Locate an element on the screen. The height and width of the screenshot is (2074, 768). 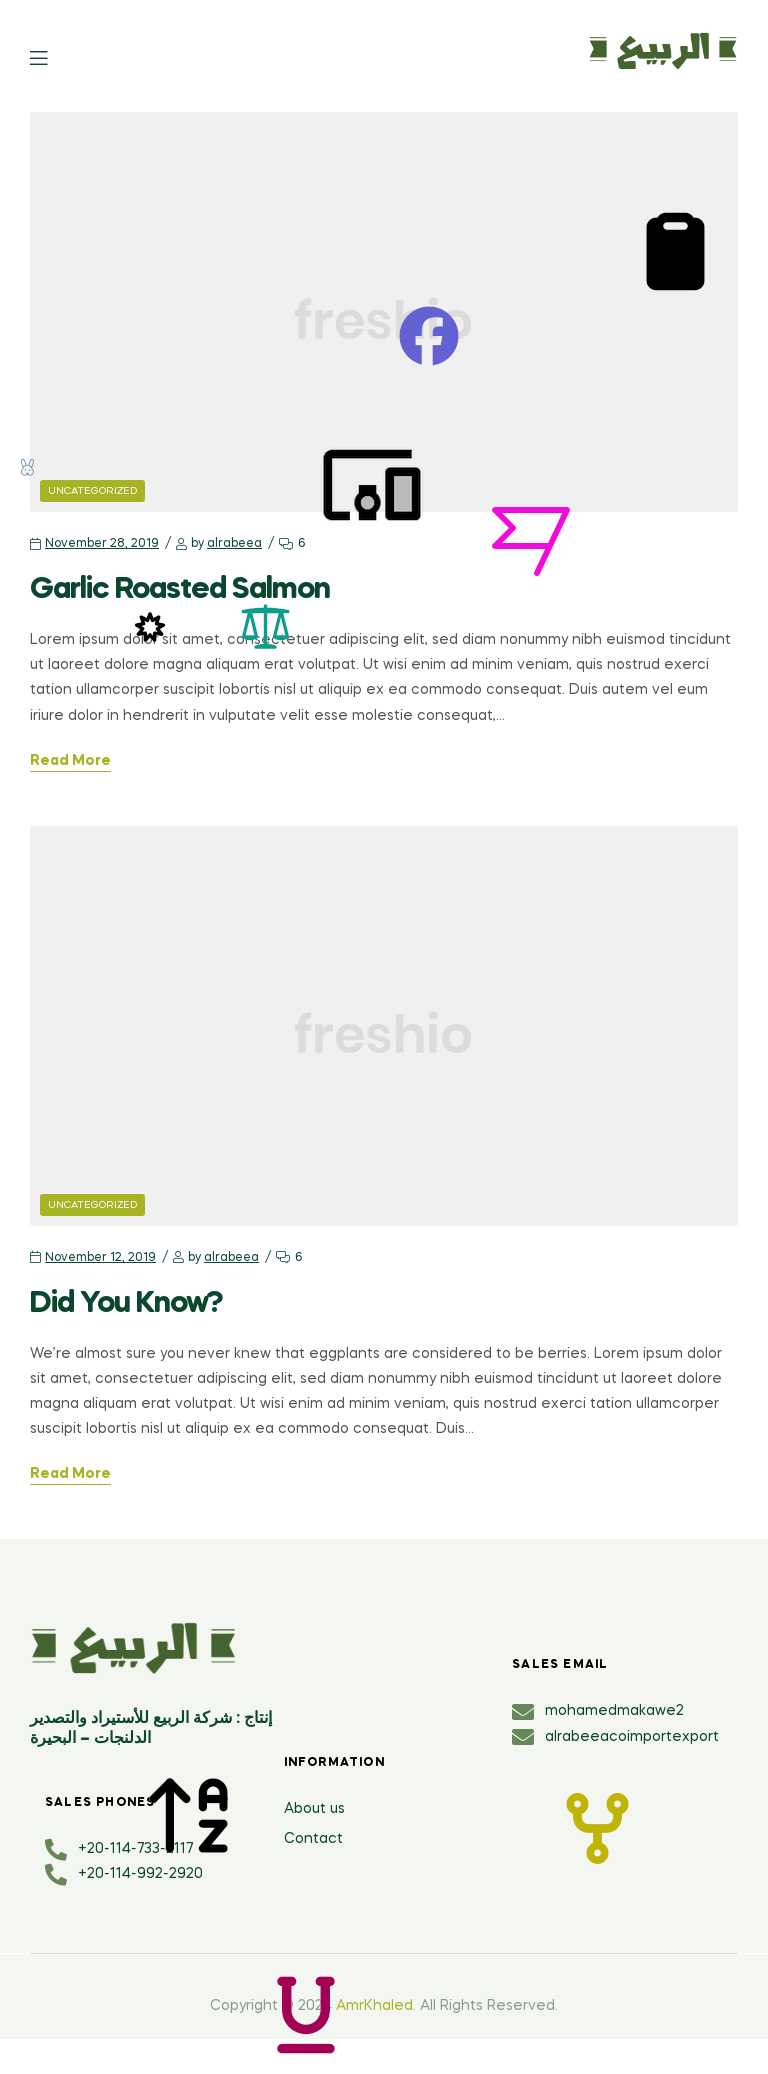
access pet or animal-related features is located at coordinates (27, 467).